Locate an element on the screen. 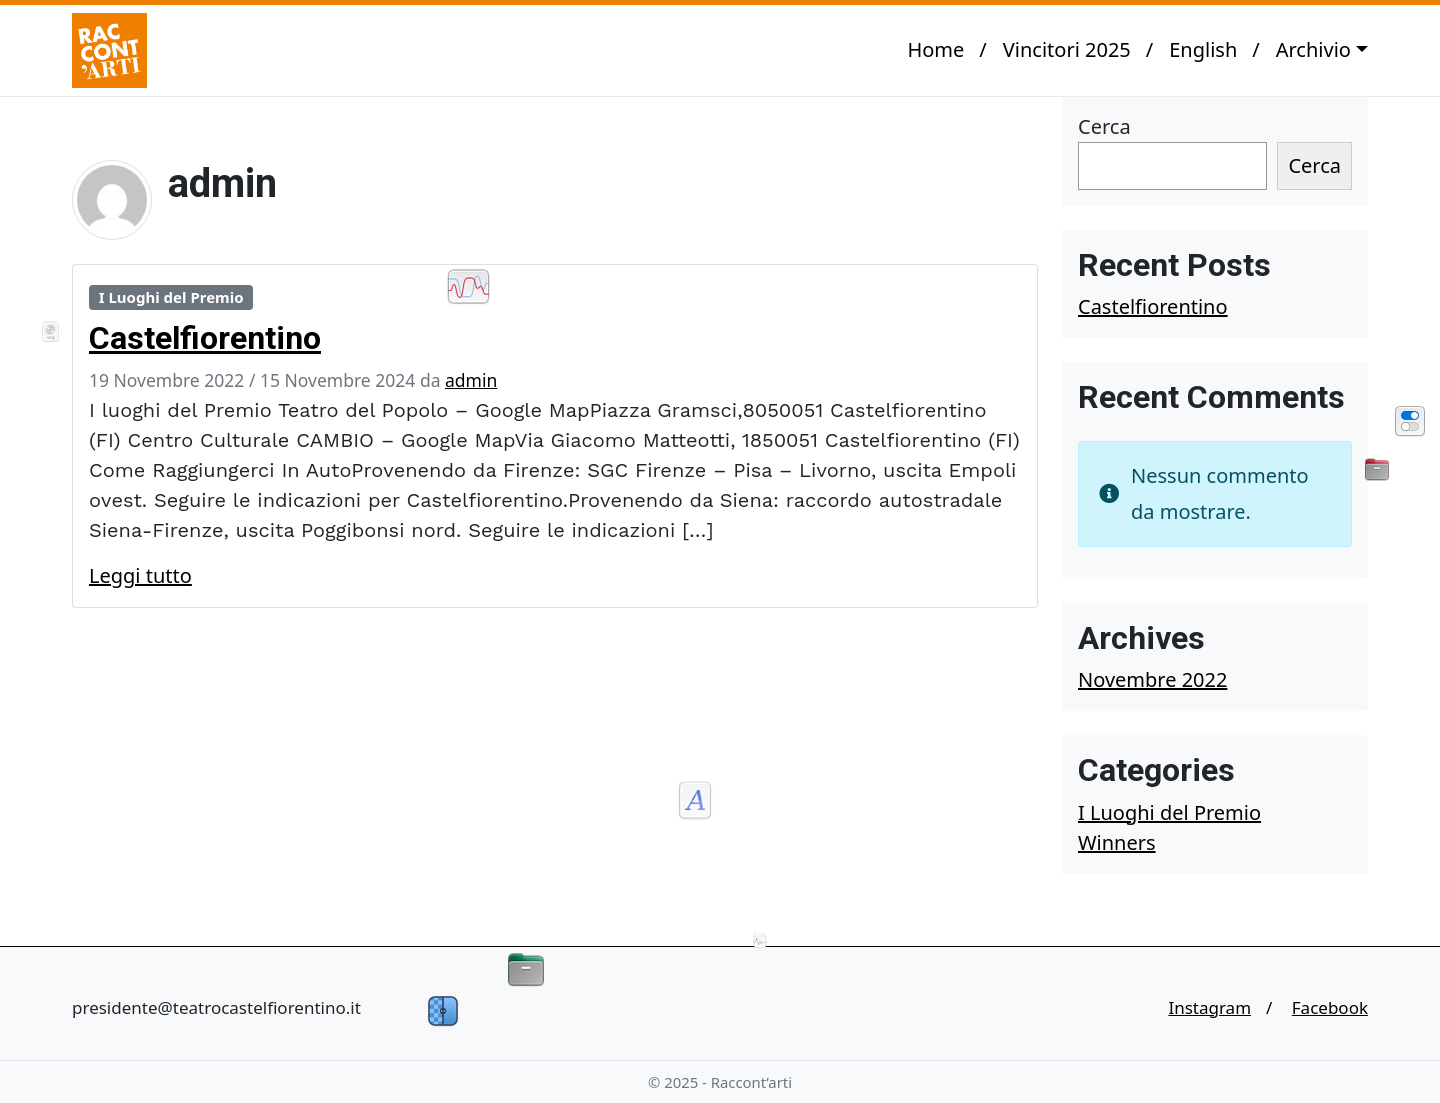  view system log file is located at coordinates (760, 940).